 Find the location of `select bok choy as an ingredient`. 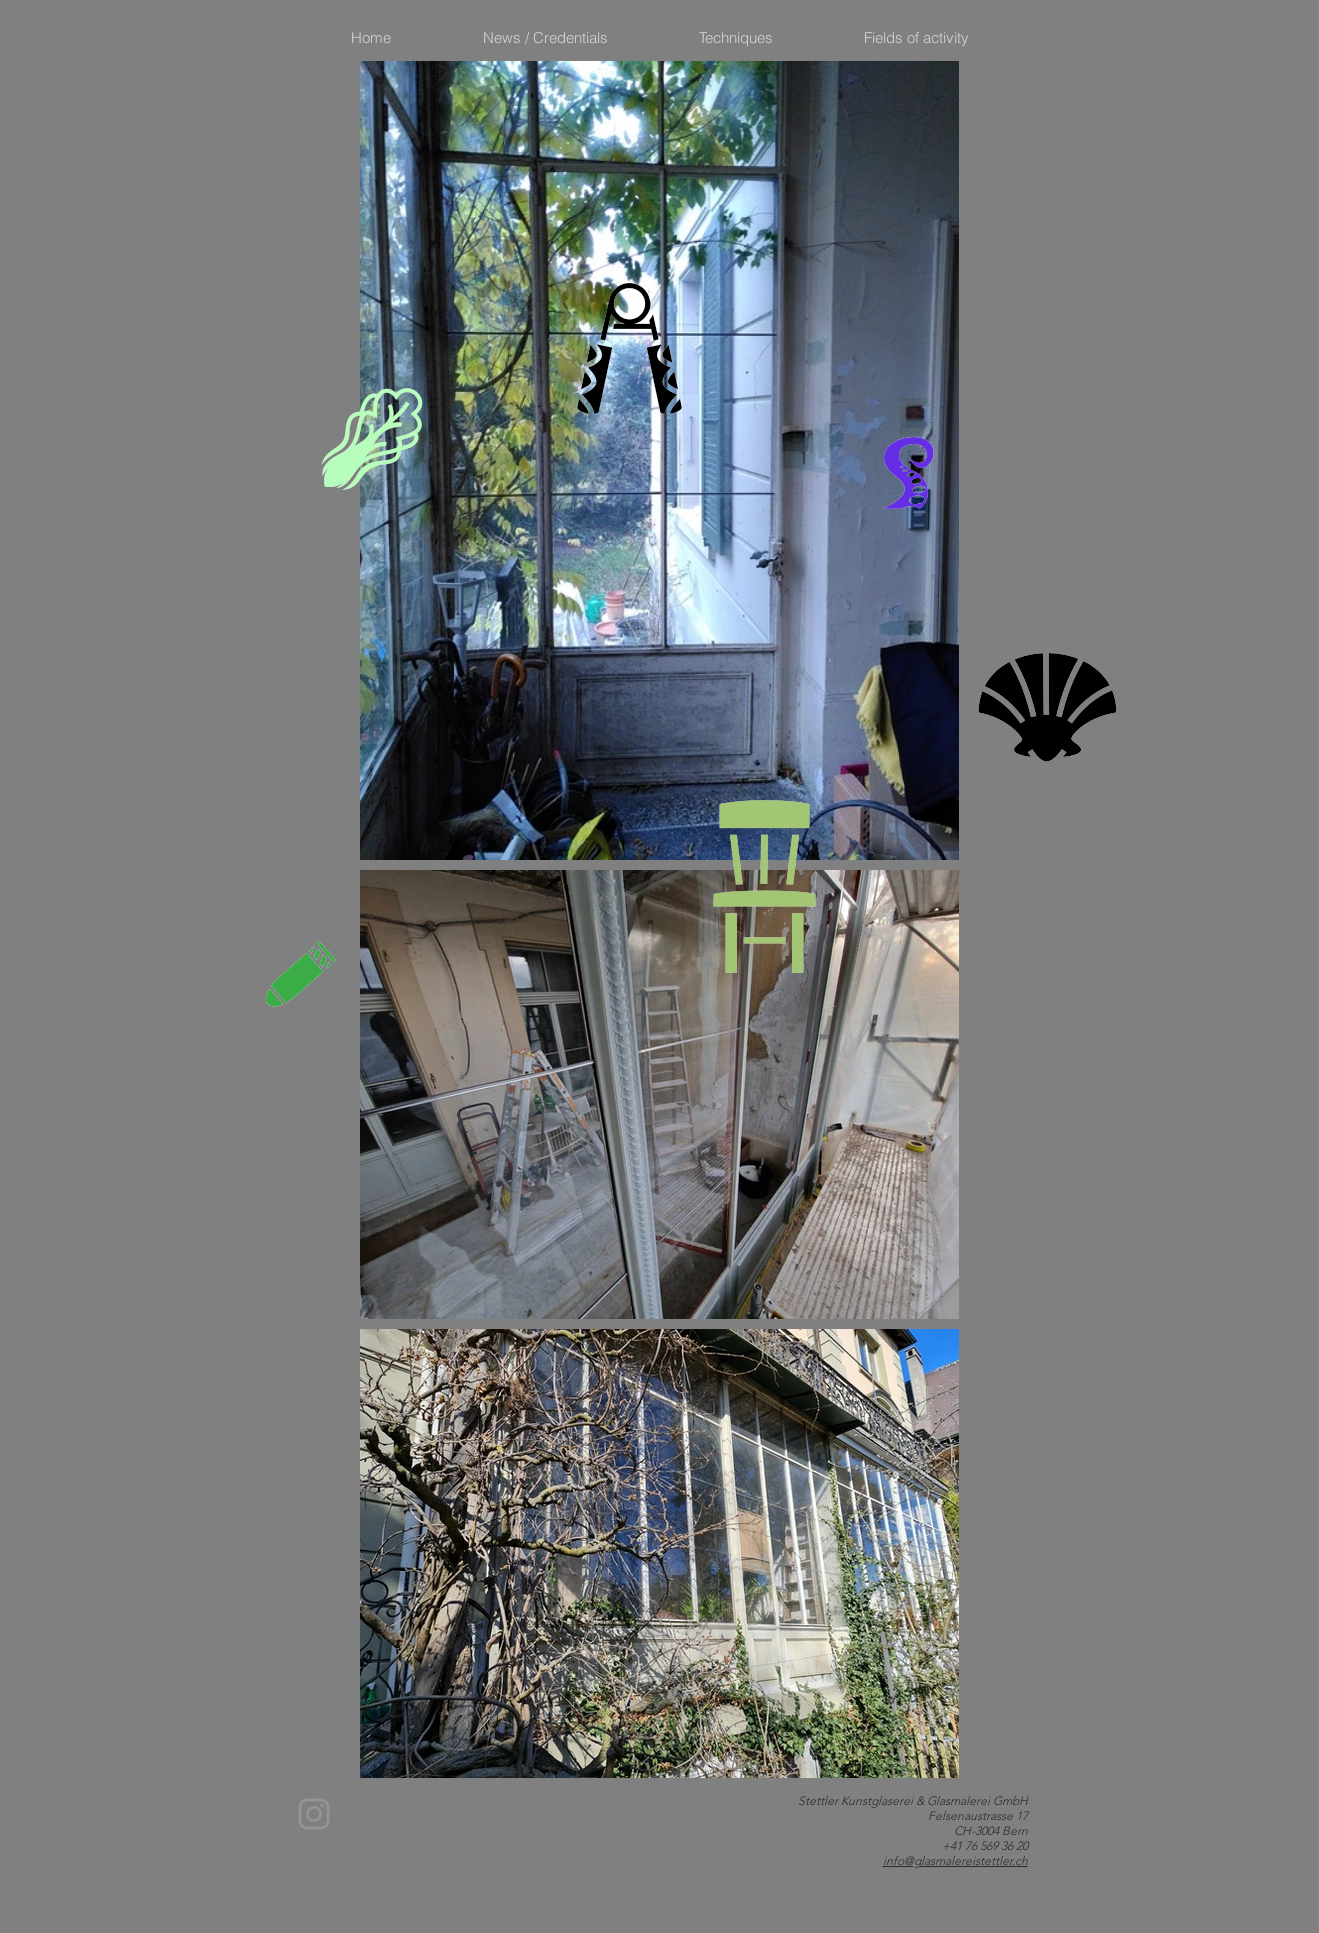

select bok choy as an ingredient is located at coordinates (372, 439).